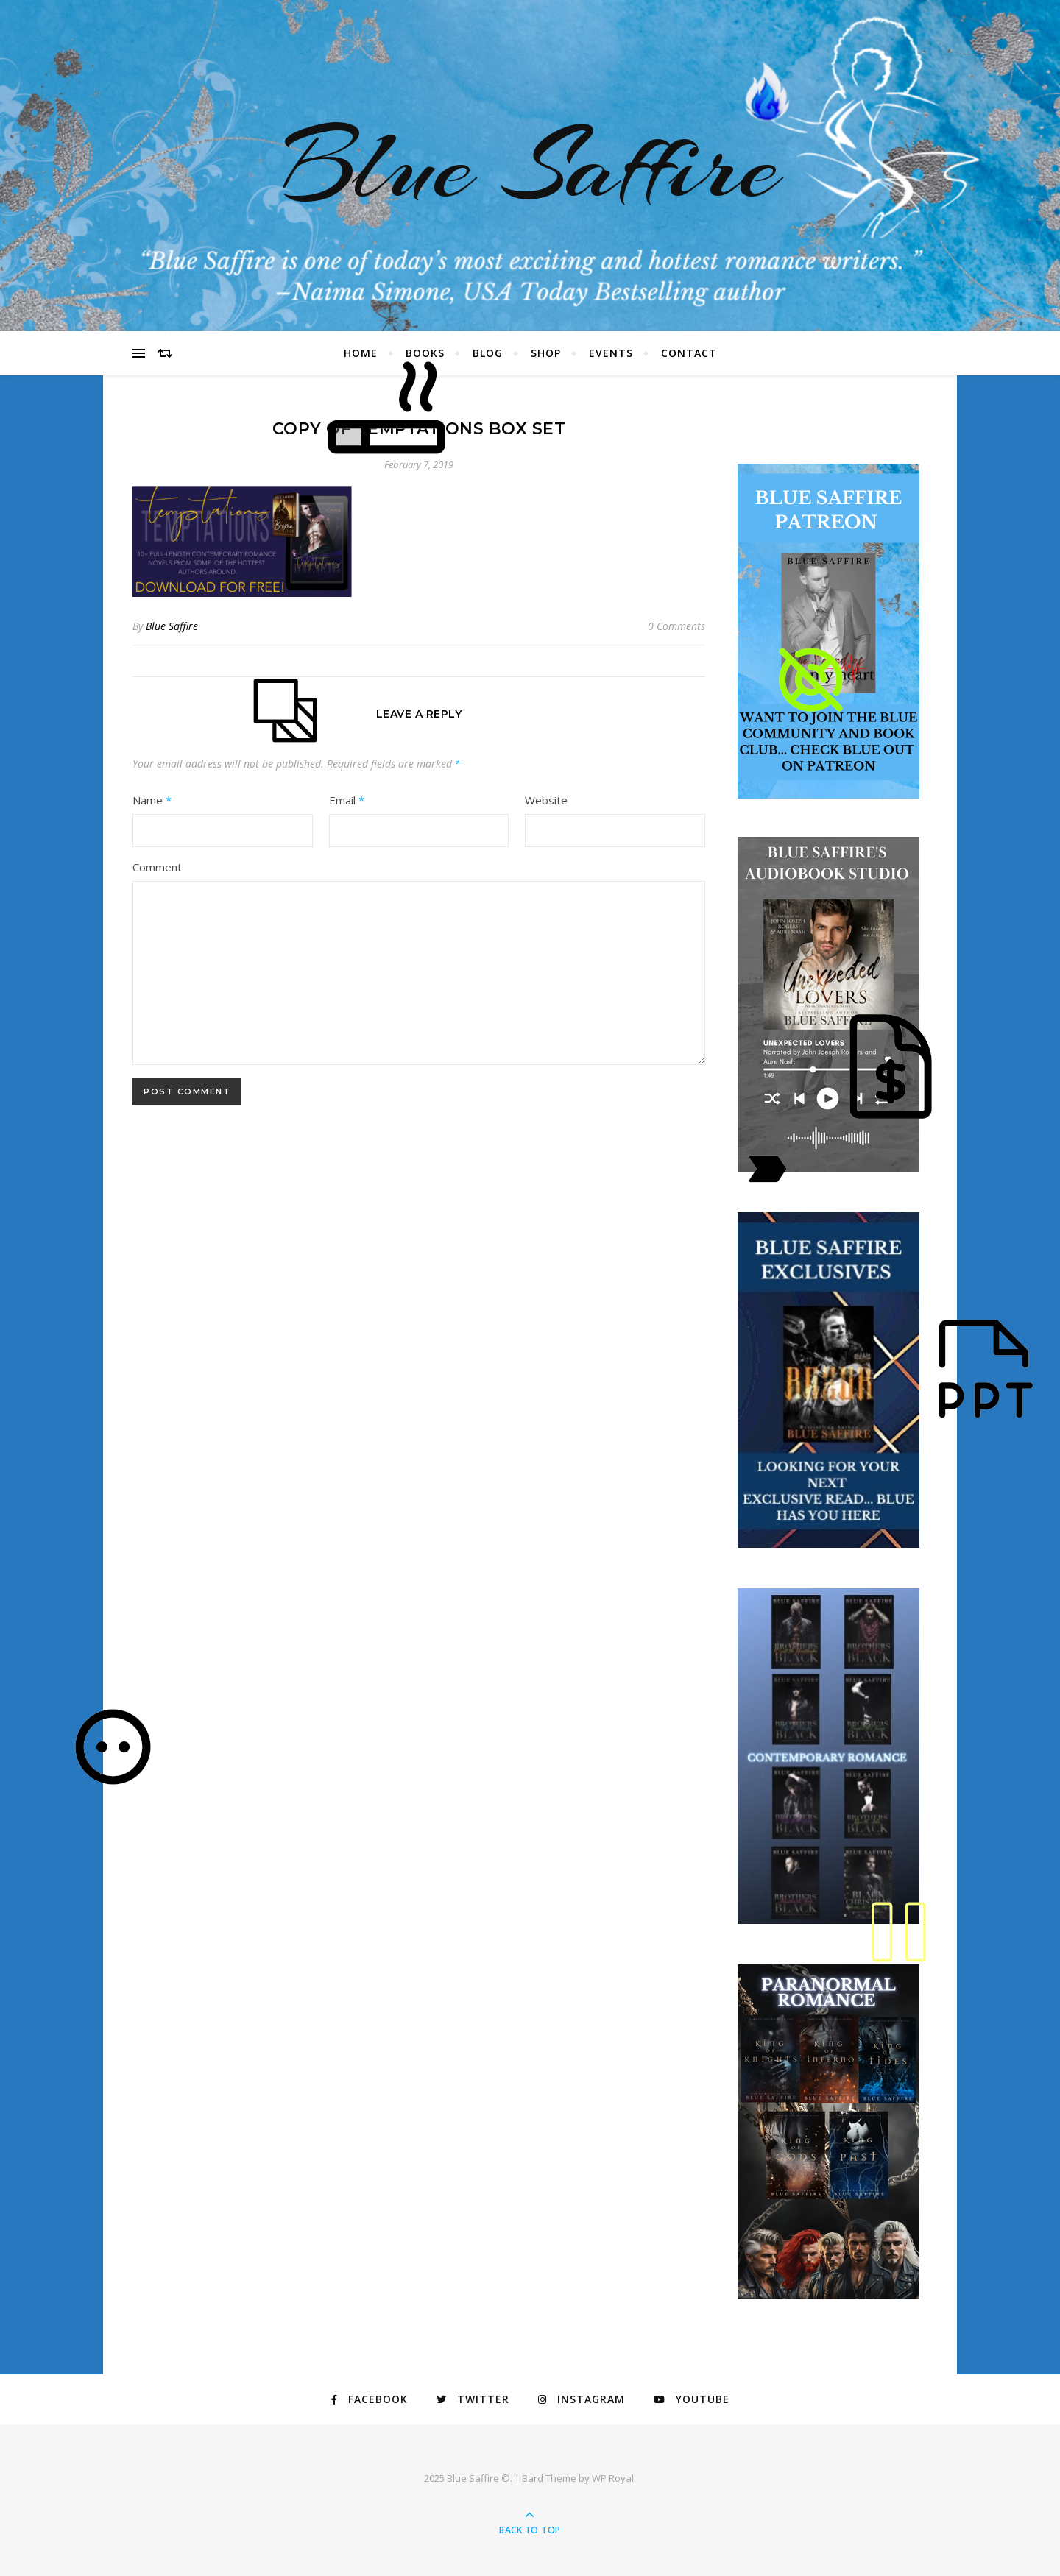  I want to click on open a PowerPoint presentation file, so click(983, 1373).